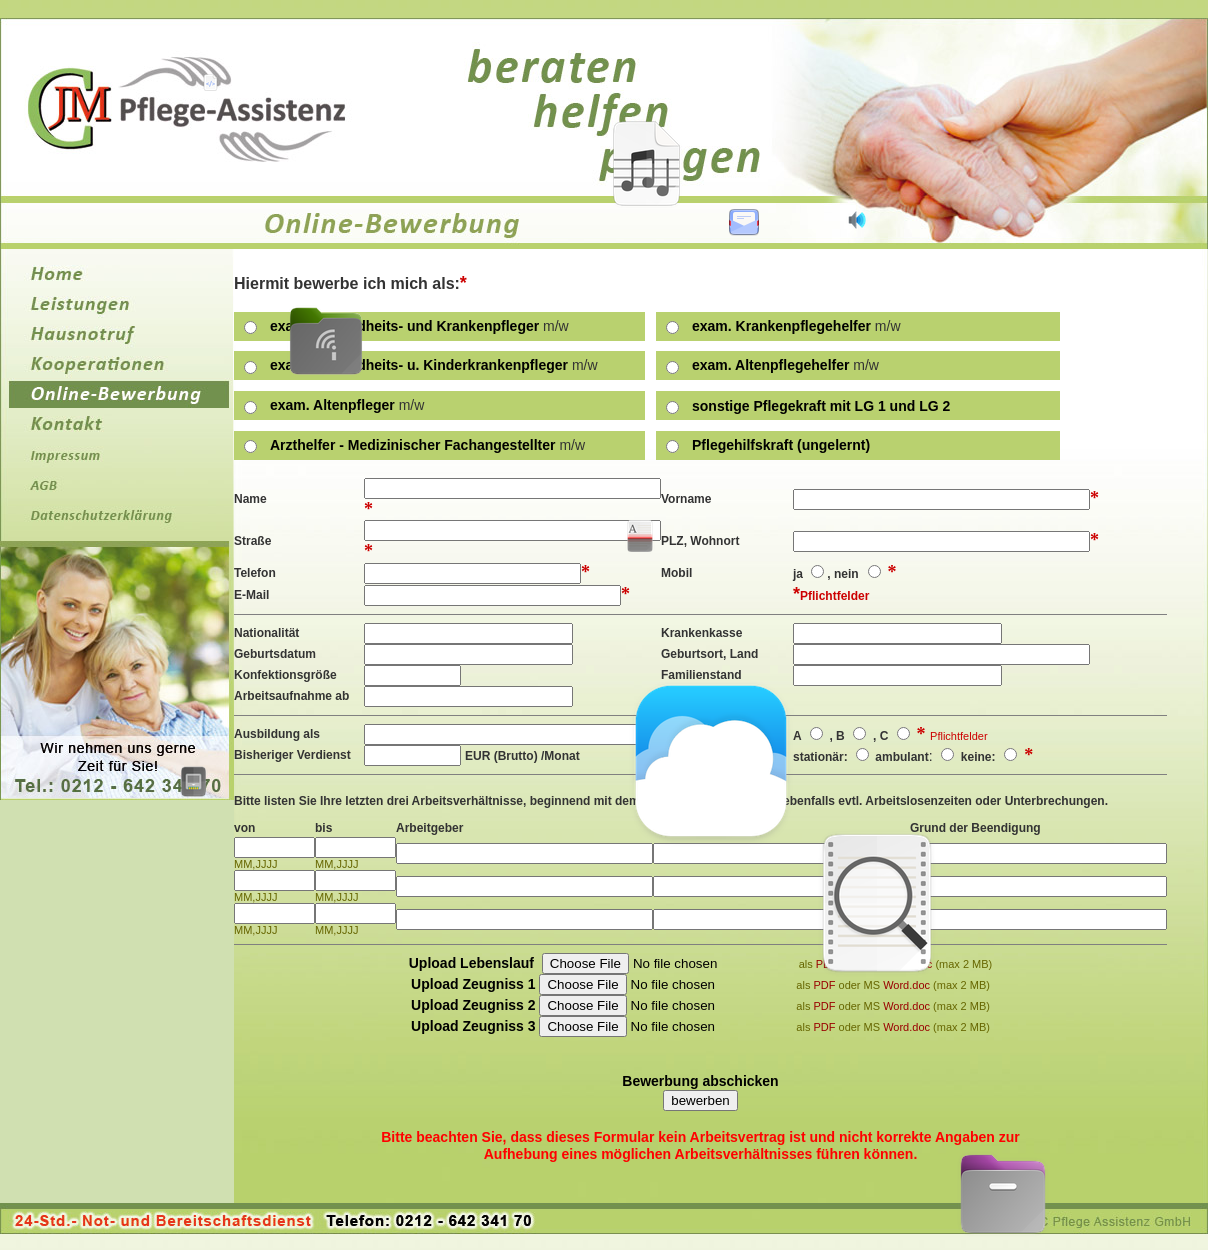 This screenshot has width=1208, height=1250. What do you see at coordinates (877, 903) in the screenshot?
I see `open system log viewer` at bounding box center [877, 903].